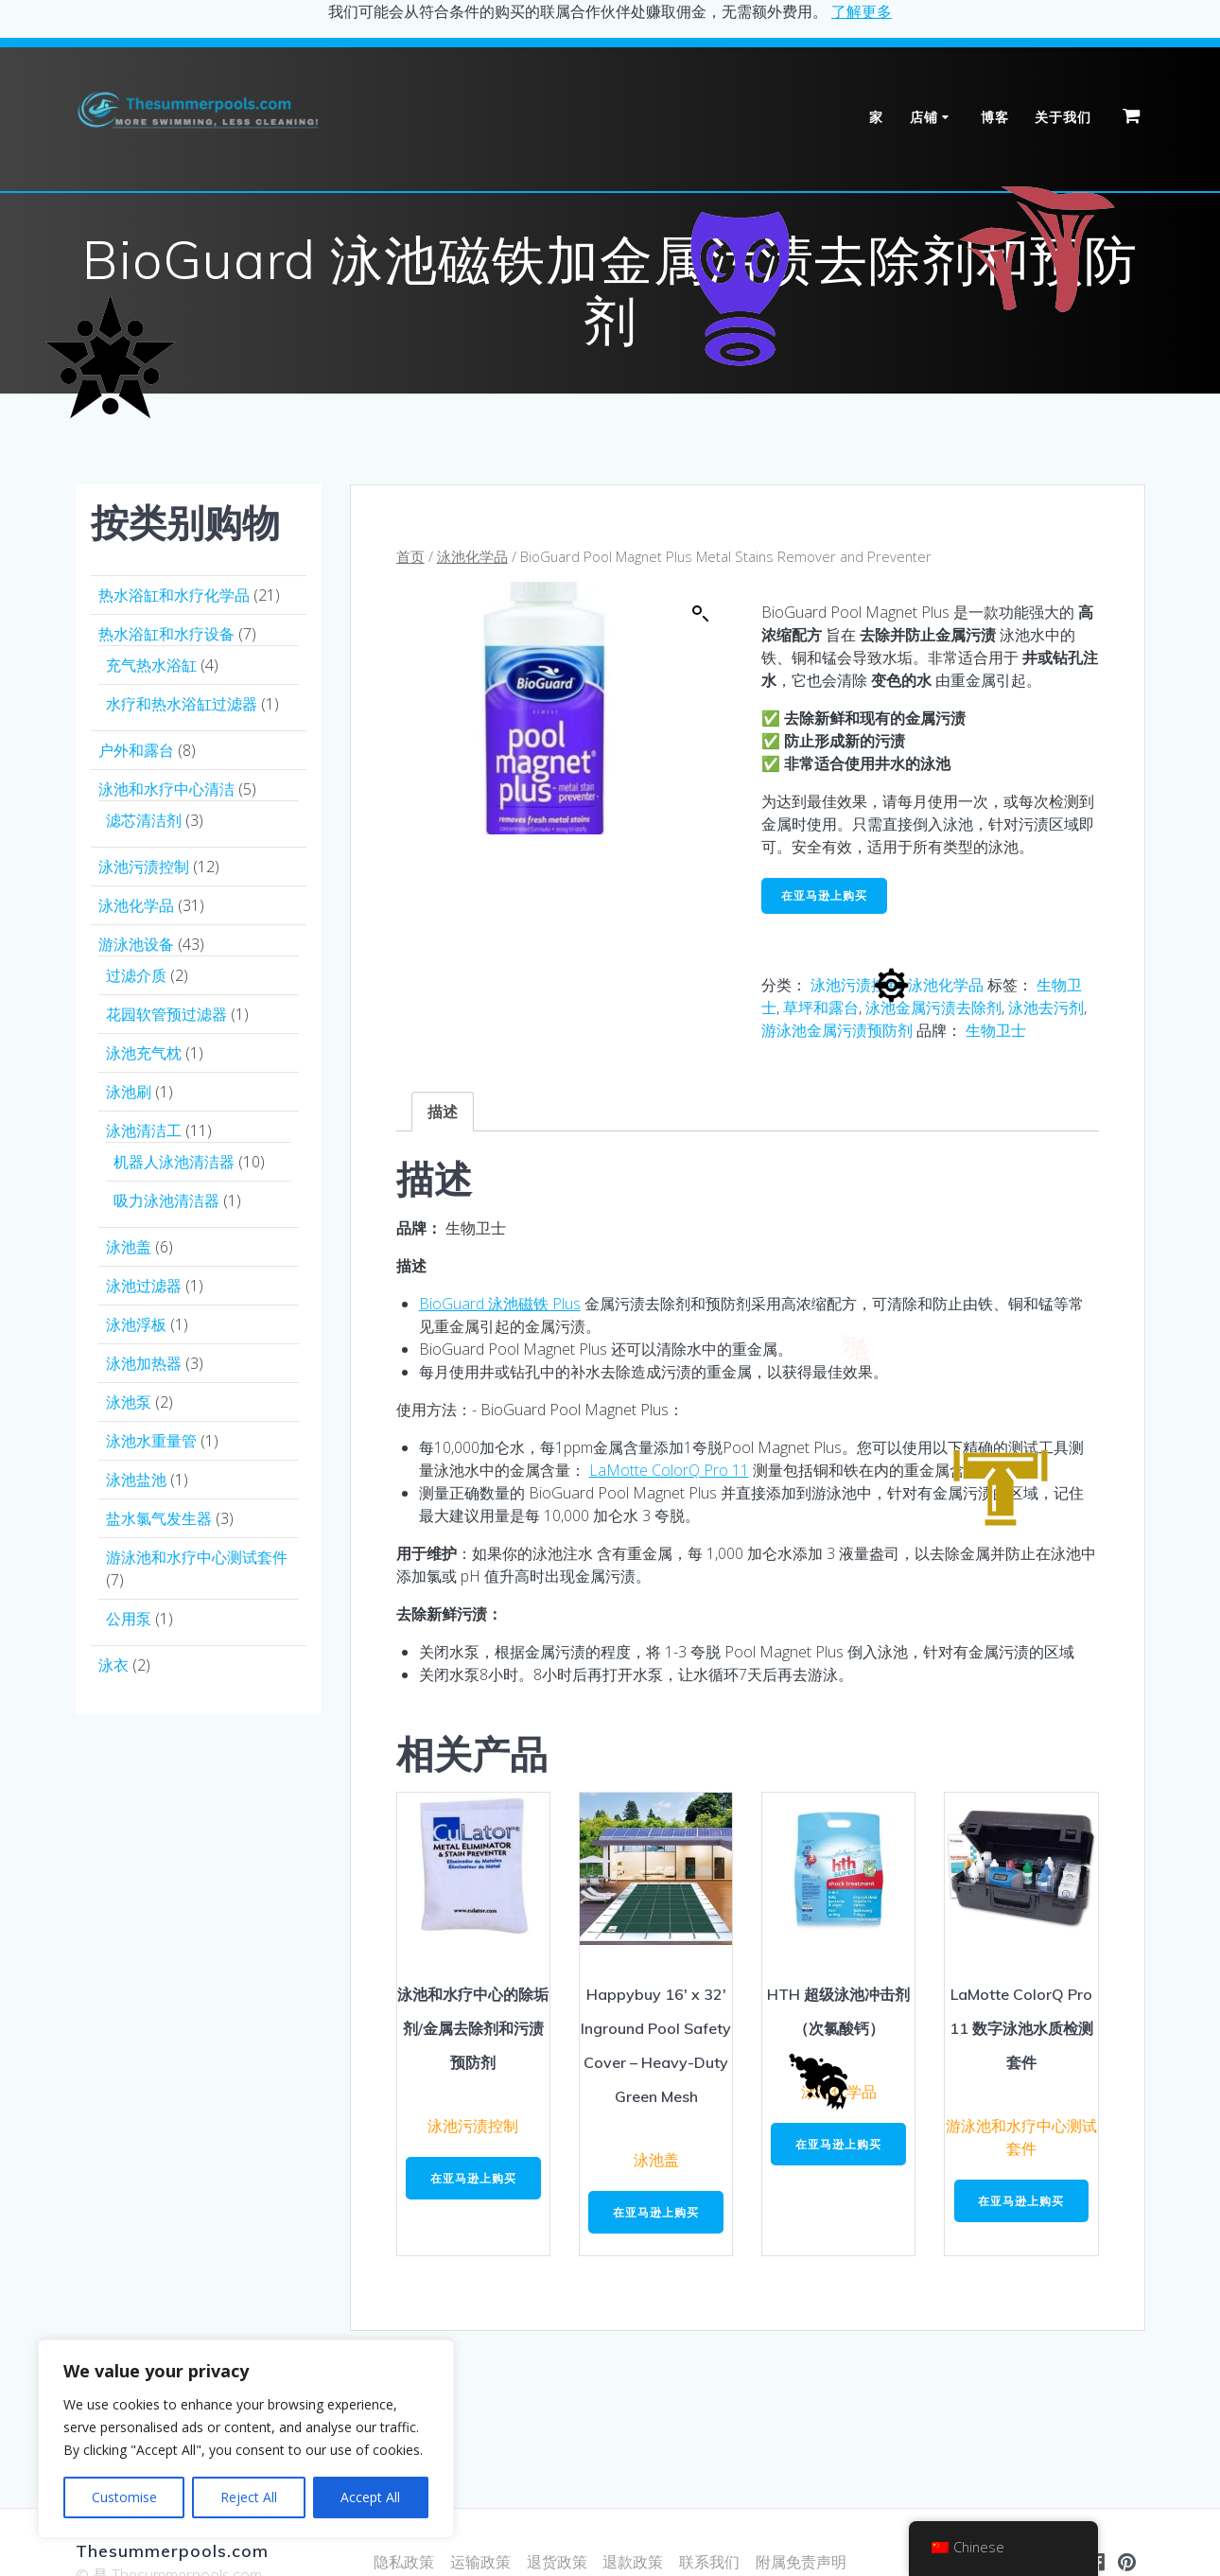  What do you see at coordinates (891, 985) in the screenshot?
I see `access settings or preferences` at bounding box center [891, 985].